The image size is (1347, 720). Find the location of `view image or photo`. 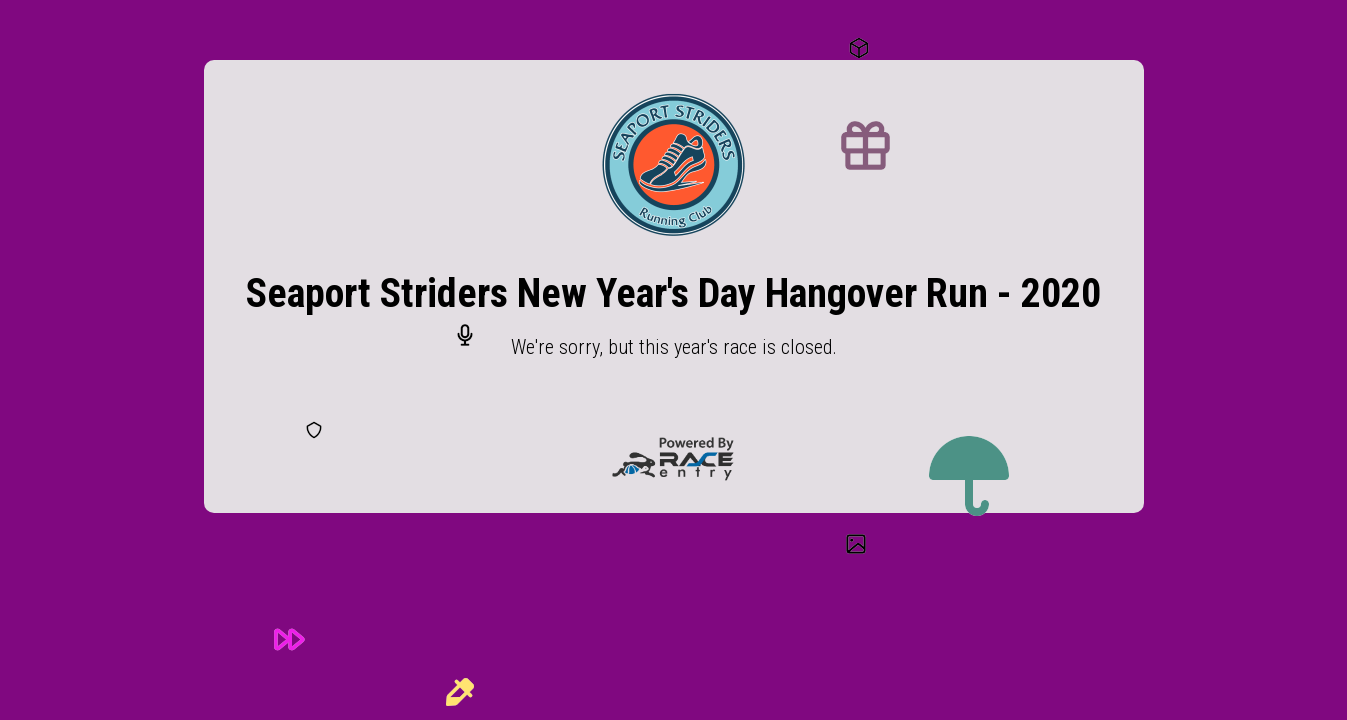

view image or photo is located at coordinates (856, 544).